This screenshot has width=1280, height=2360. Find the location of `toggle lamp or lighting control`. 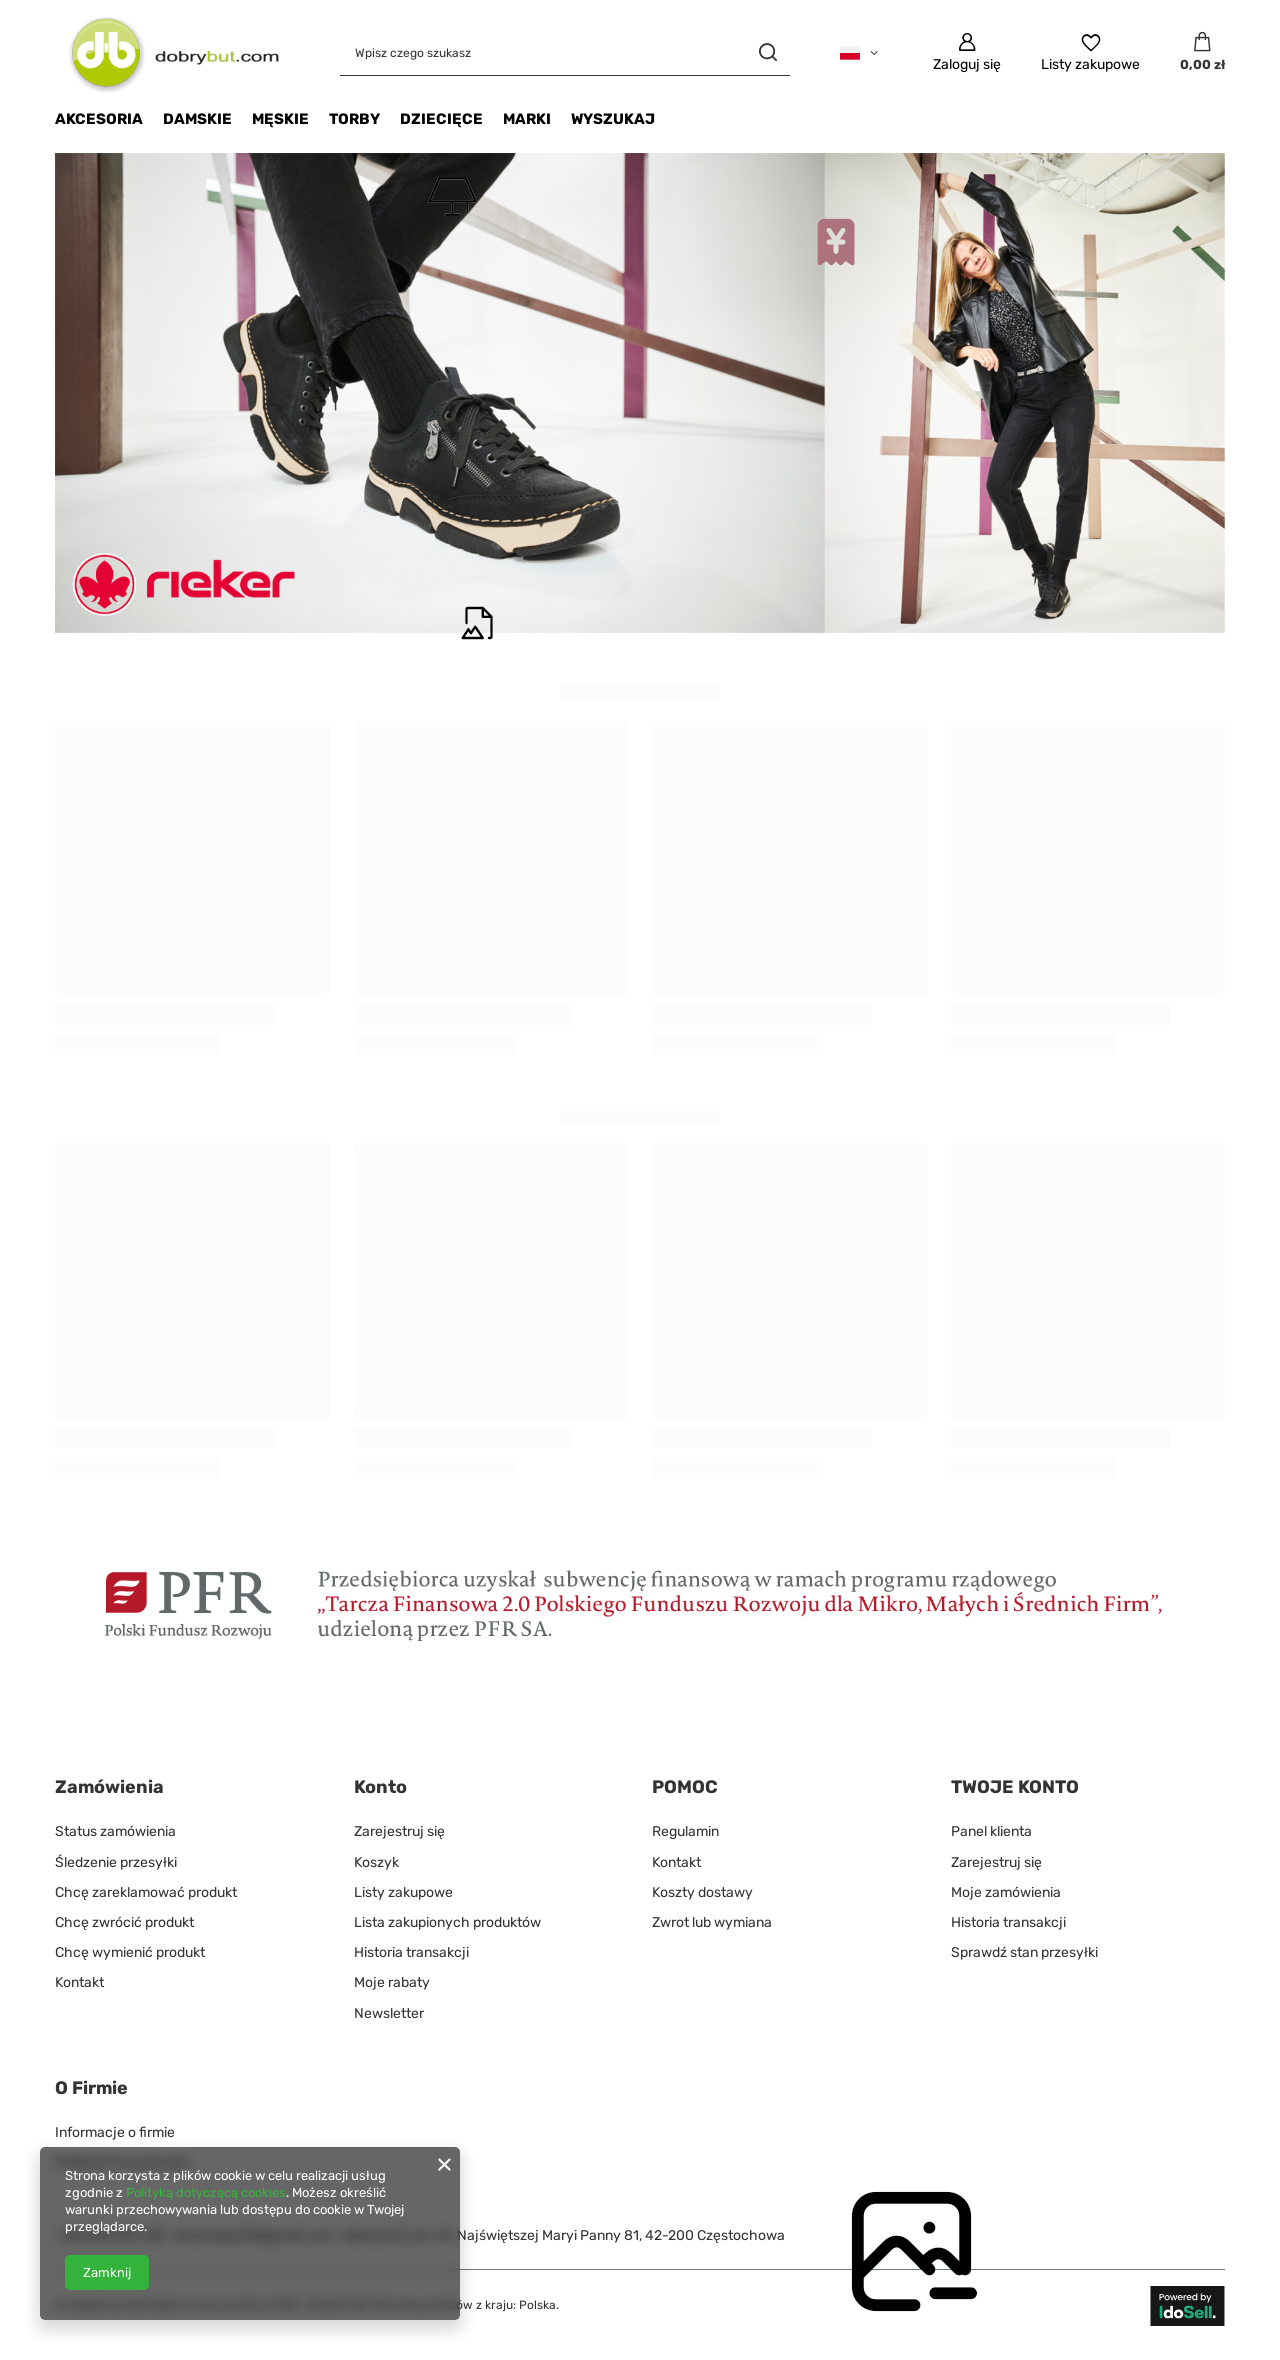

toggle lamp or lighting control is located at coordinates (452, 196).